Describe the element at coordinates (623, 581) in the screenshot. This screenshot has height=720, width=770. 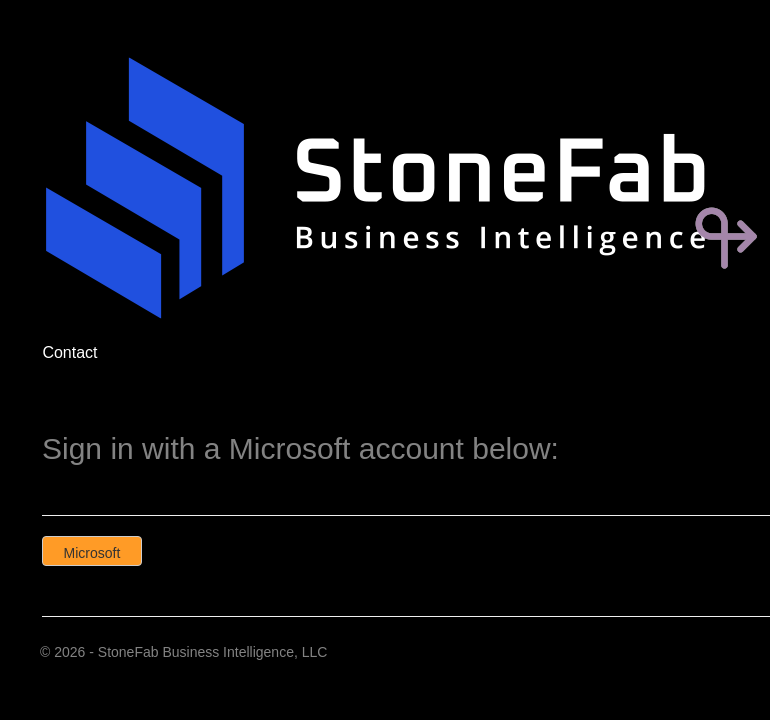
I see `send element to back layer` at that location.